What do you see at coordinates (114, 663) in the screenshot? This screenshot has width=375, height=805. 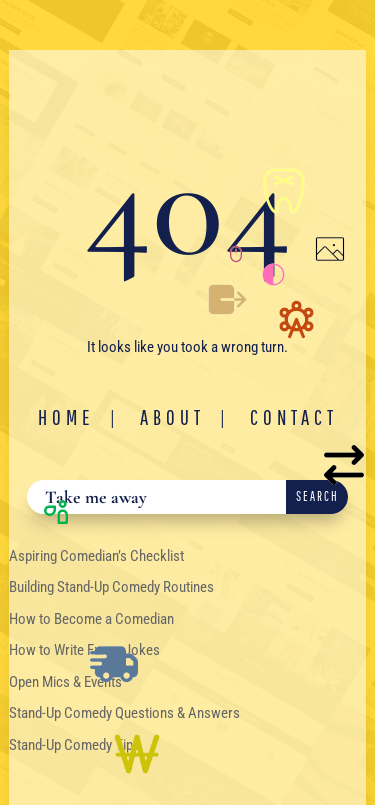 I see `indicates express or expedited shipping` at bounding box center [114, 663].